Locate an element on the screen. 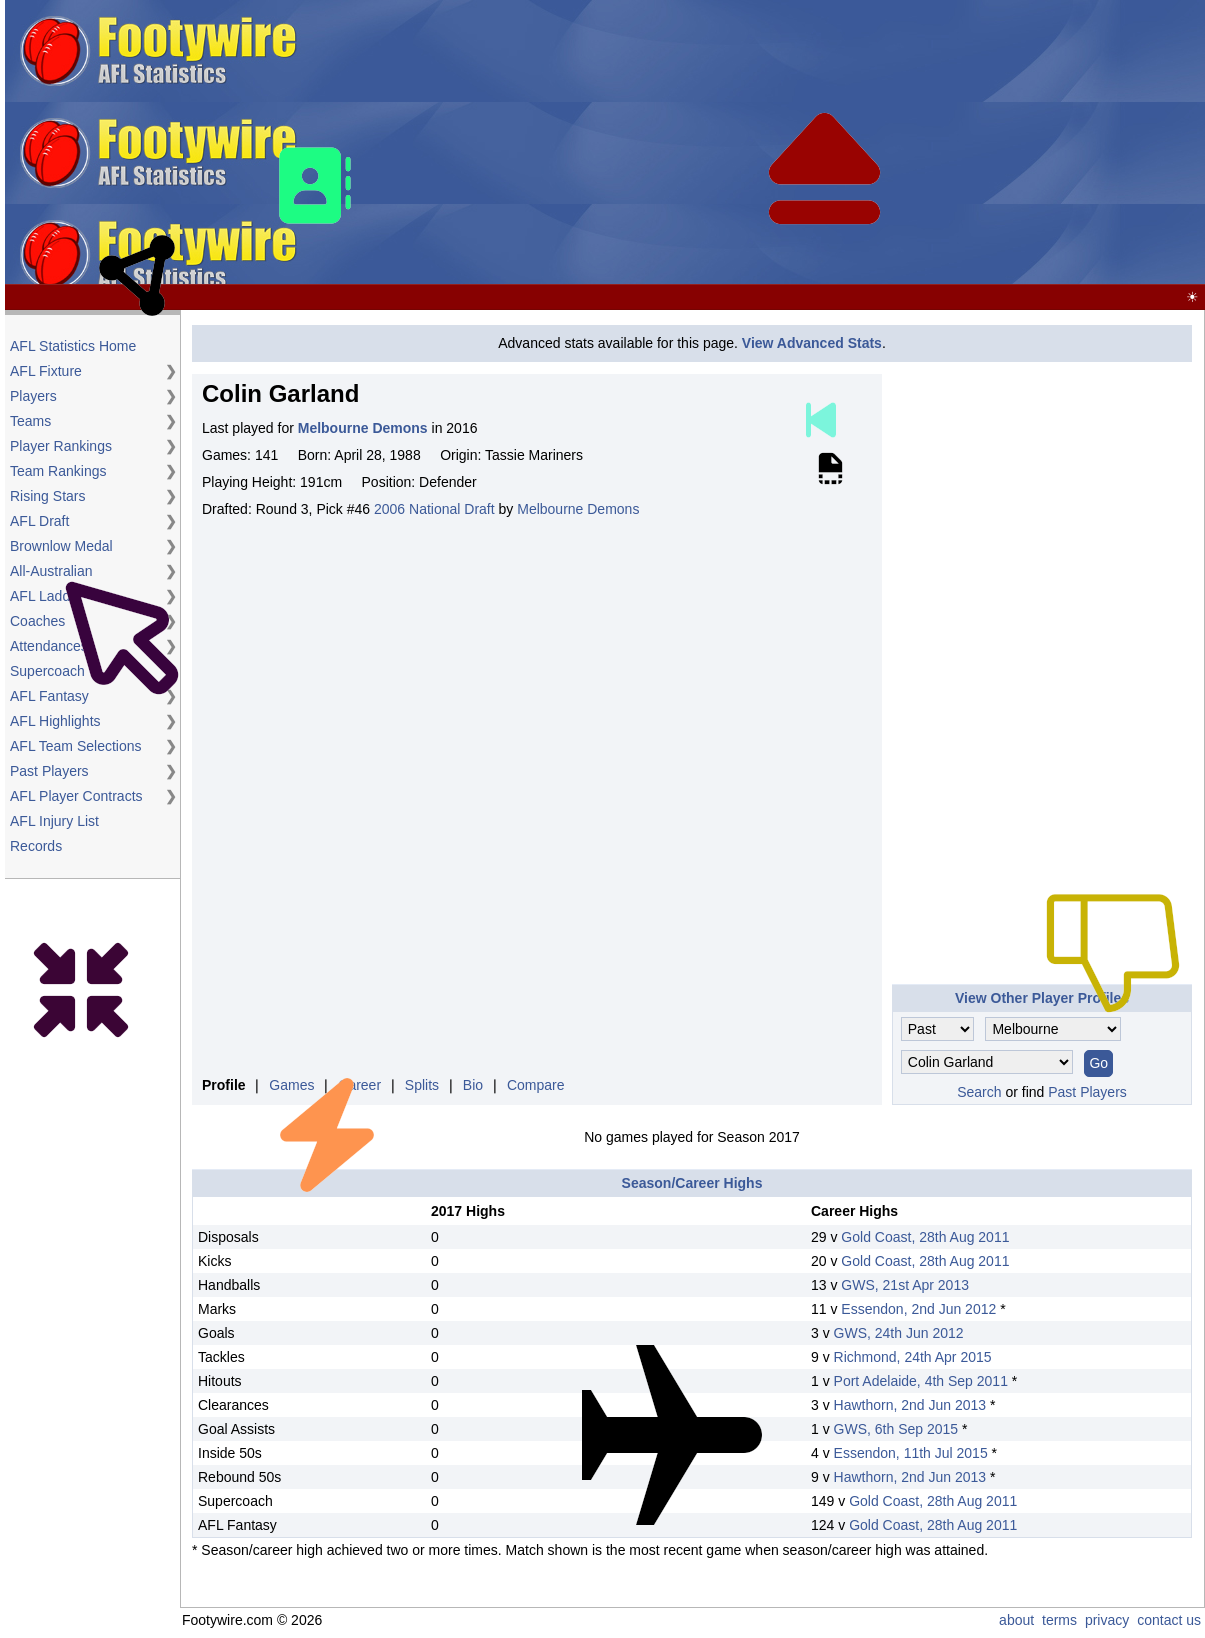 The width and height of the screenshot is (1205, 1638). open your contacts list is located at coordinates (312, 185).